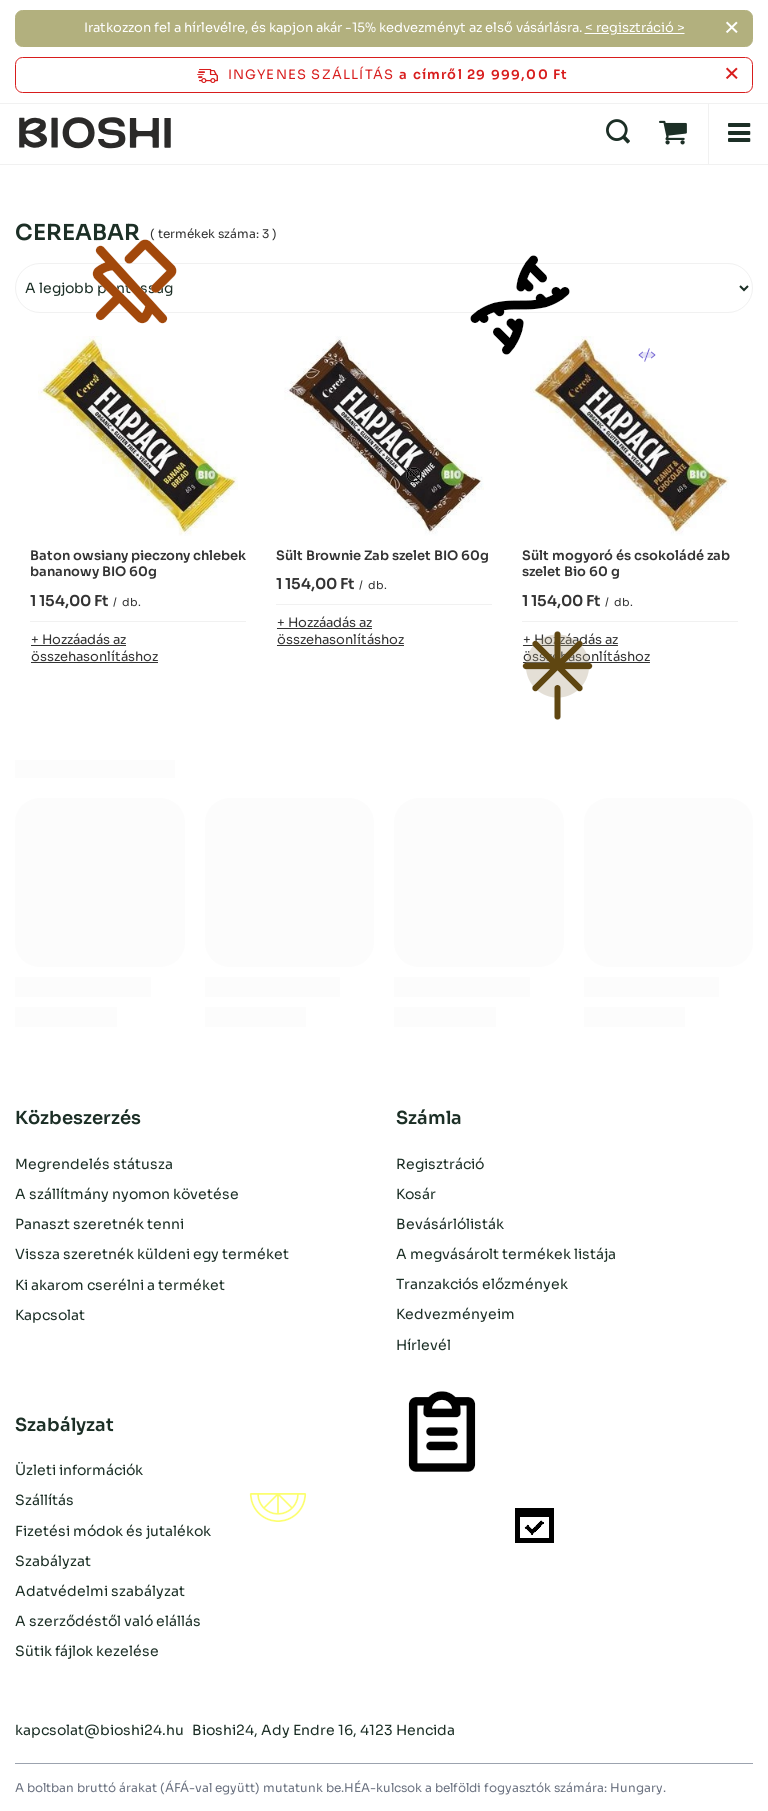 The image size is (768, 1811). What do you see at coordinates (647, 355) in the screenshot?
I see `view or edit source code` at bounding box center [647, 355].